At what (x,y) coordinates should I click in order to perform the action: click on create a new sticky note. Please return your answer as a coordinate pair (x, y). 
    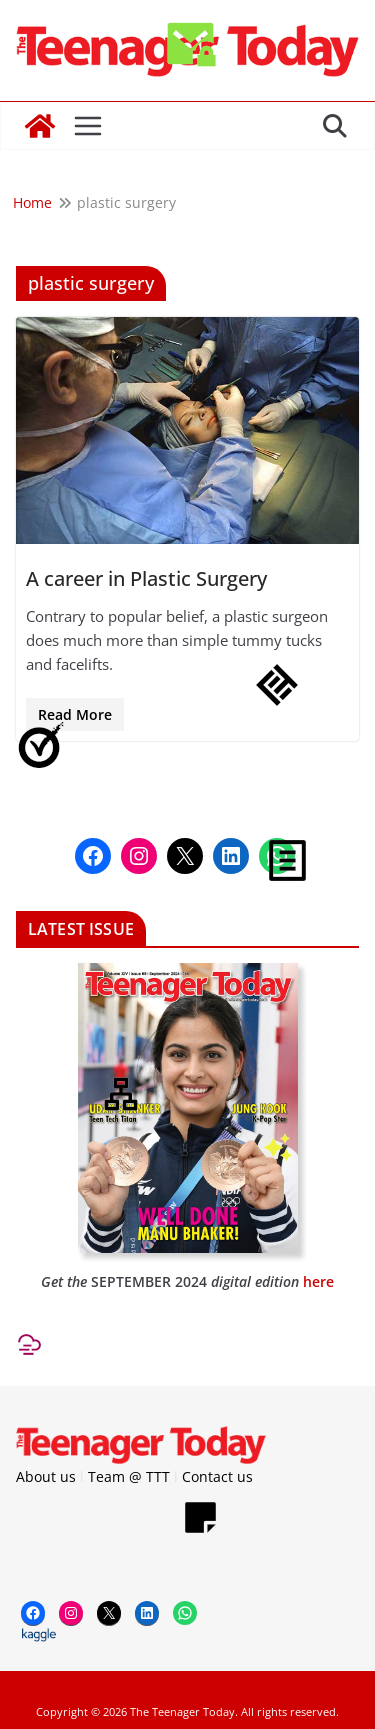
    Looking at the image, I should click on (200, 1517).